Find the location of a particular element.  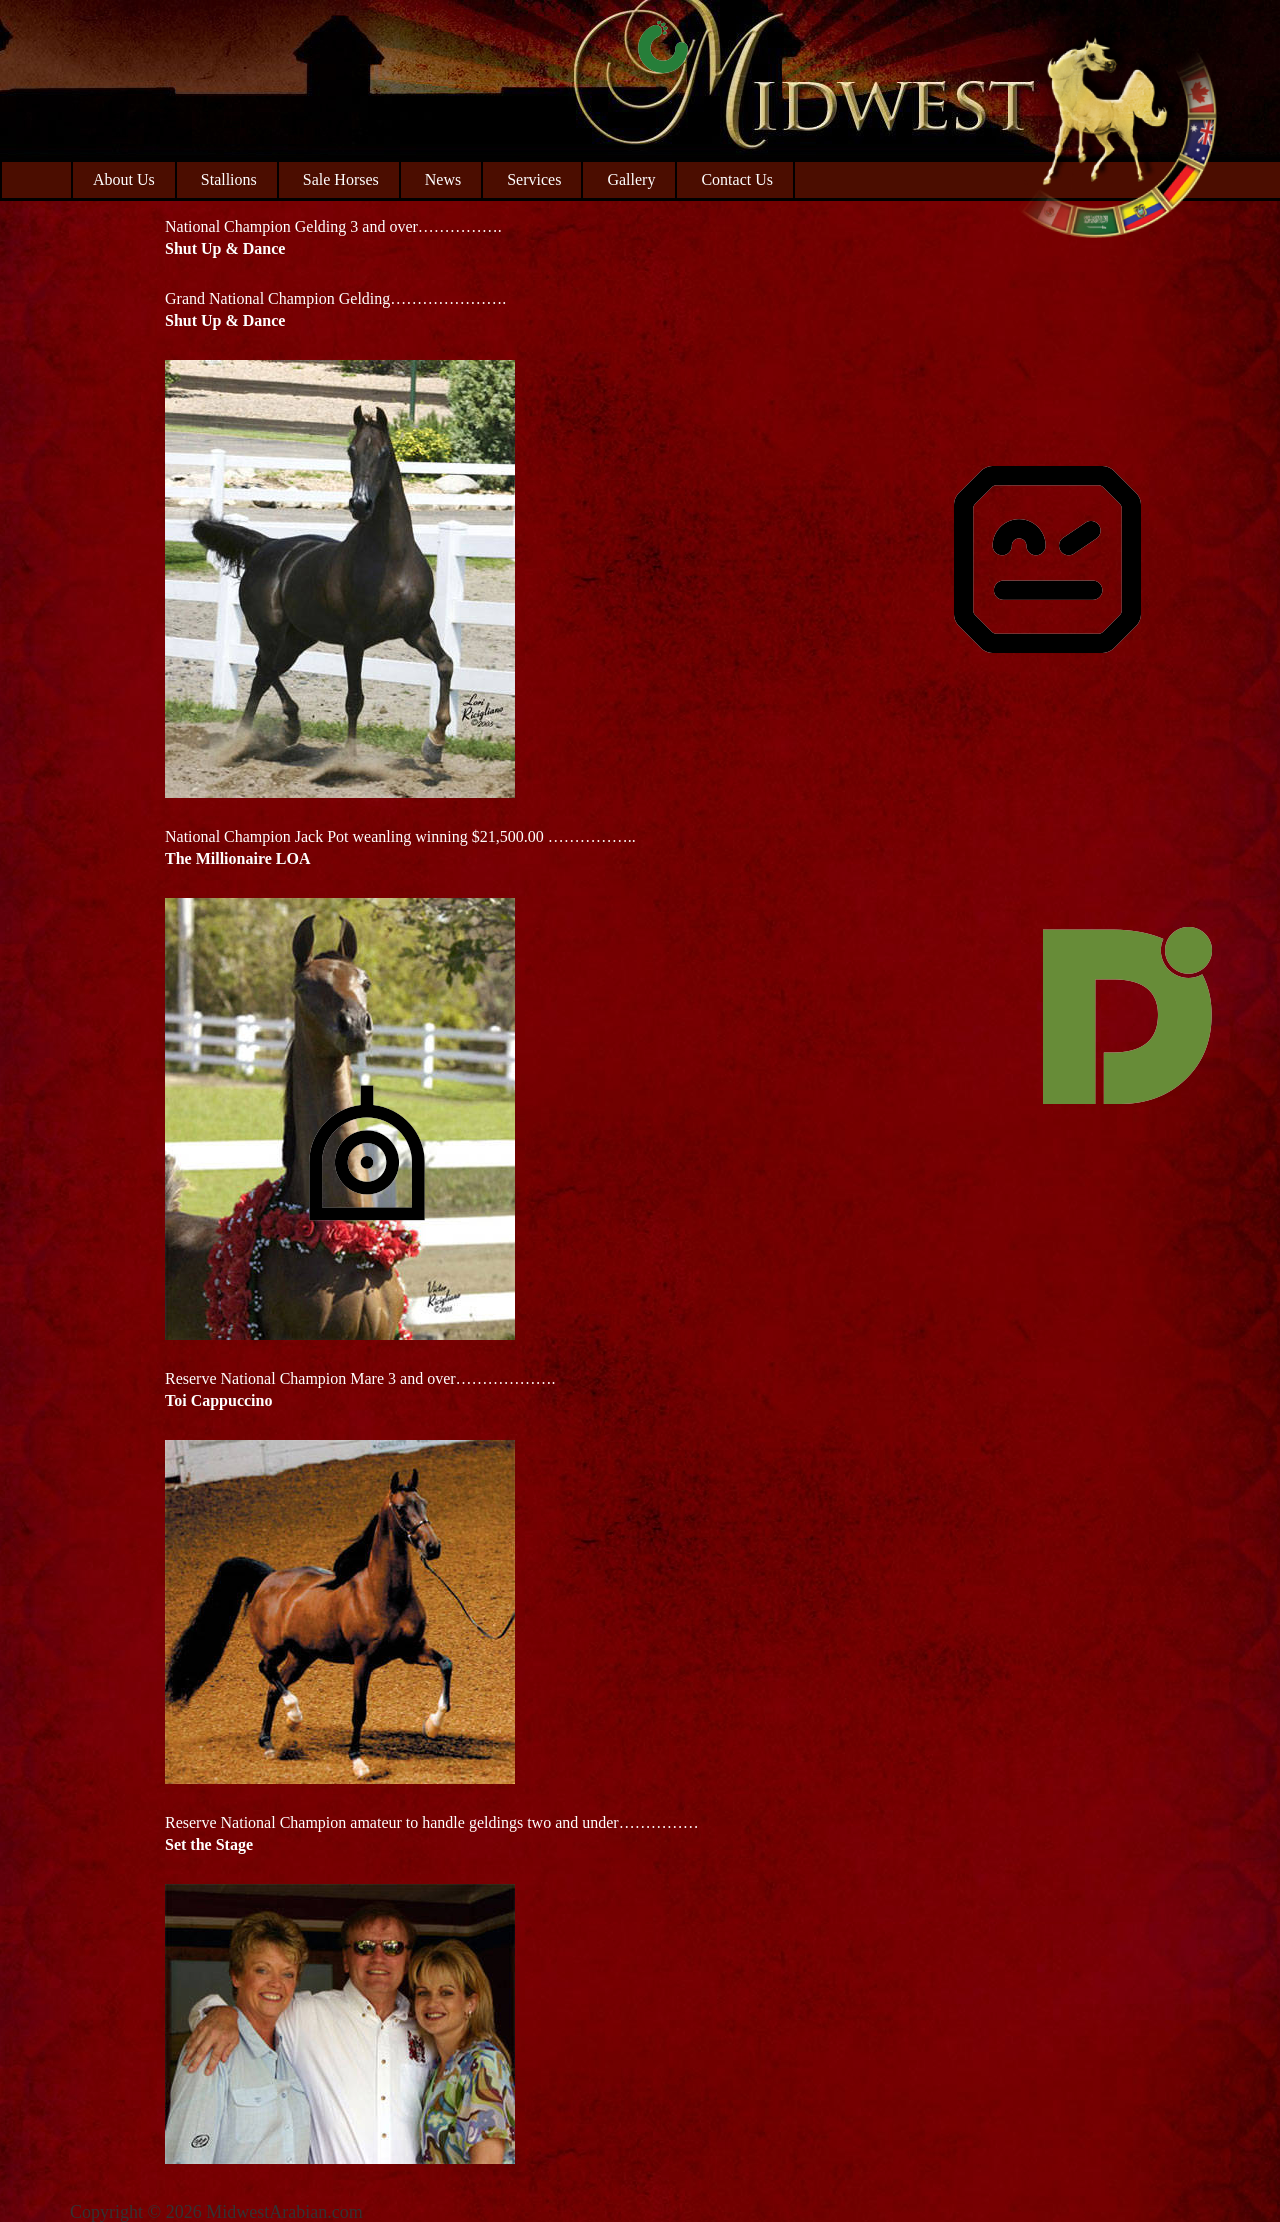

robot framework logo is located at coordinates (1047, 559).